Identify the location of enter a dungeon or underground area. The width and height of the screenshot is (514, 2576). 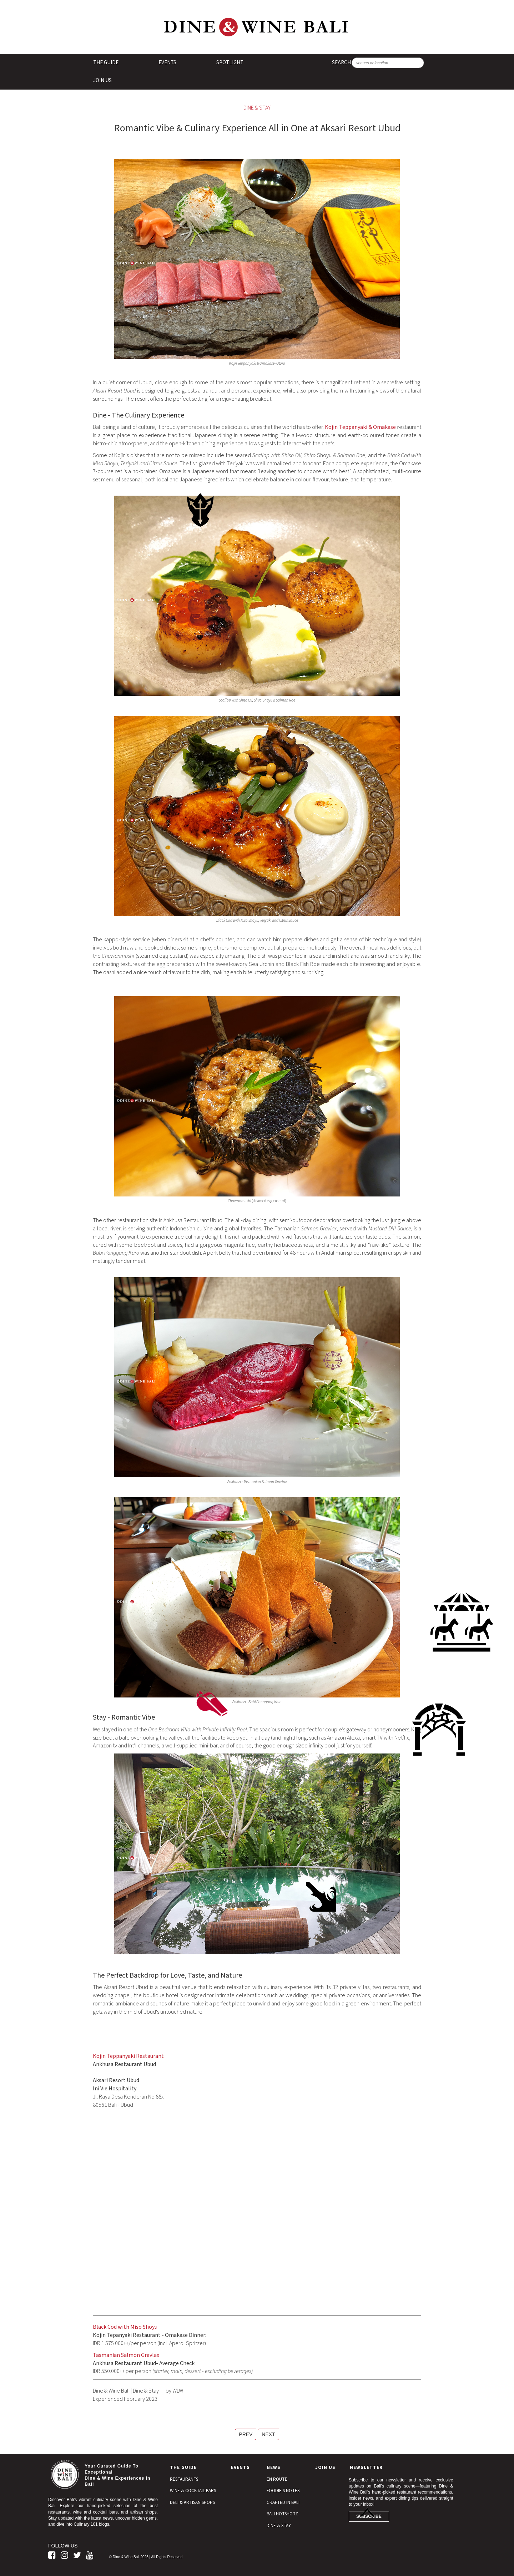
(439, 1730).